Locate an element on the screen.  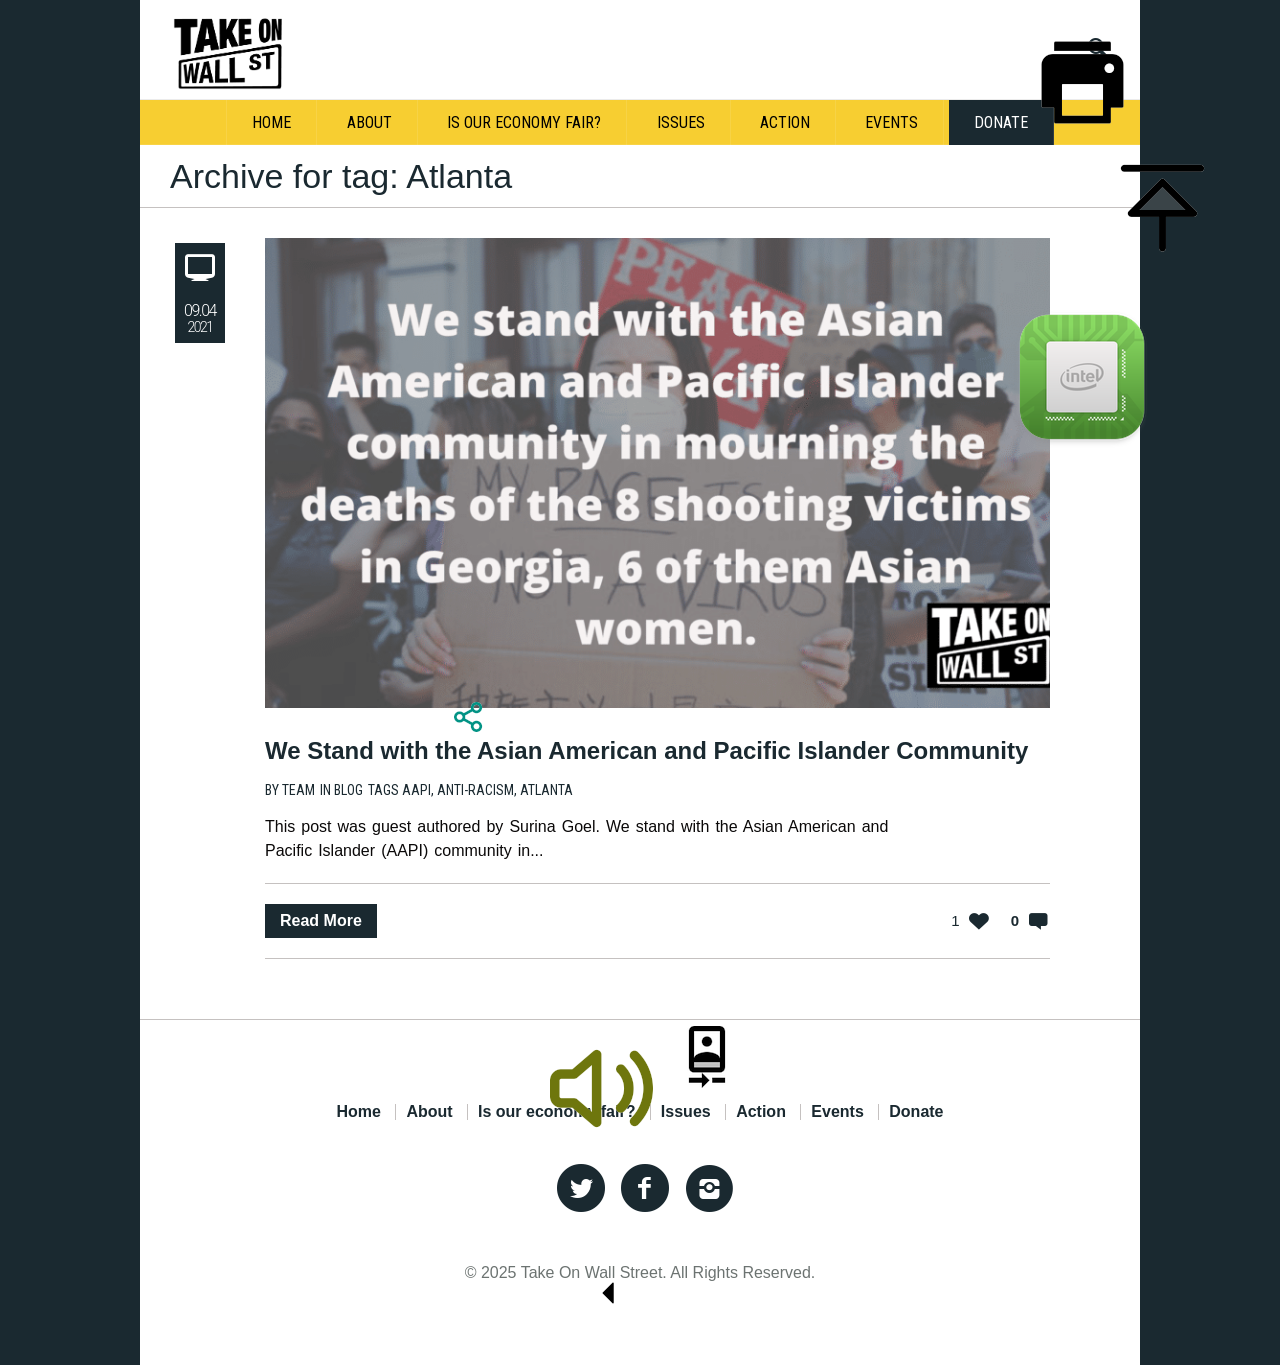
switch to front-facing camera is located at coordinates (707, 1057).